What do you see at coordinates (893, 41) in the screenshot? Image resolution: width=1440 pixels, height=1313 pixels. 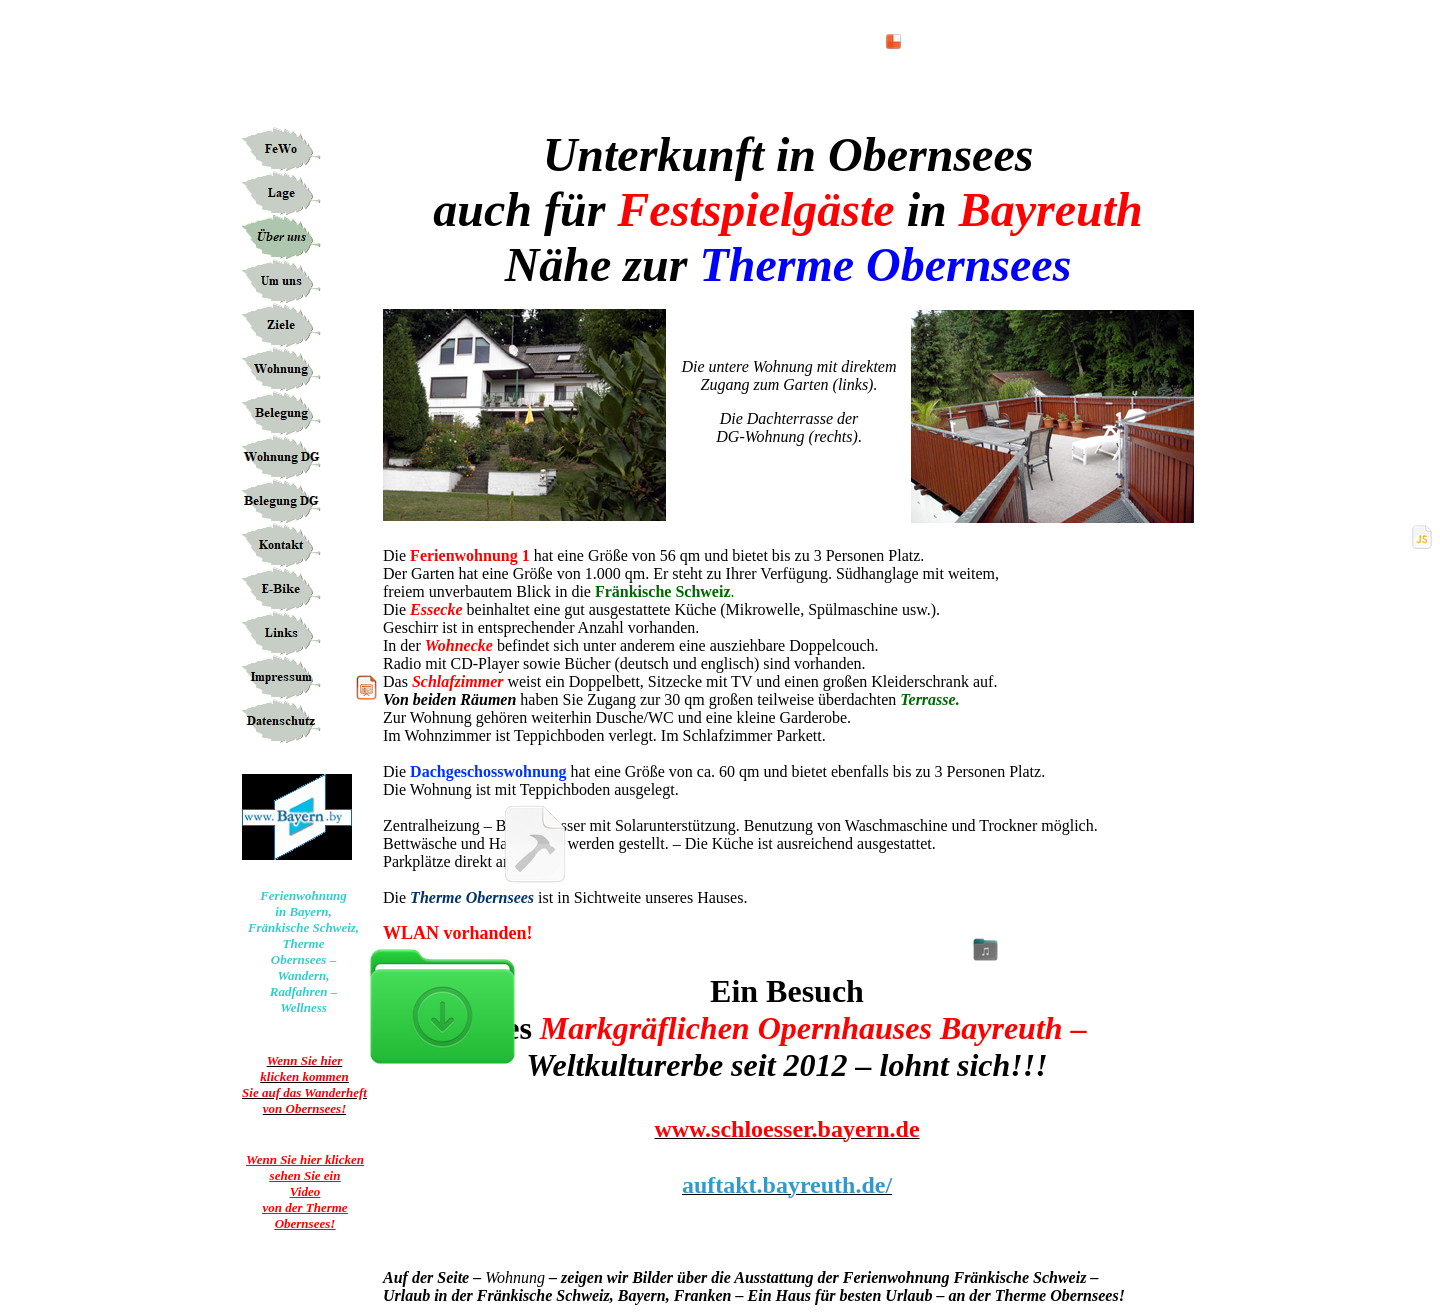 I see `switch to the top-right workspace` at bounding box center [893, 41].